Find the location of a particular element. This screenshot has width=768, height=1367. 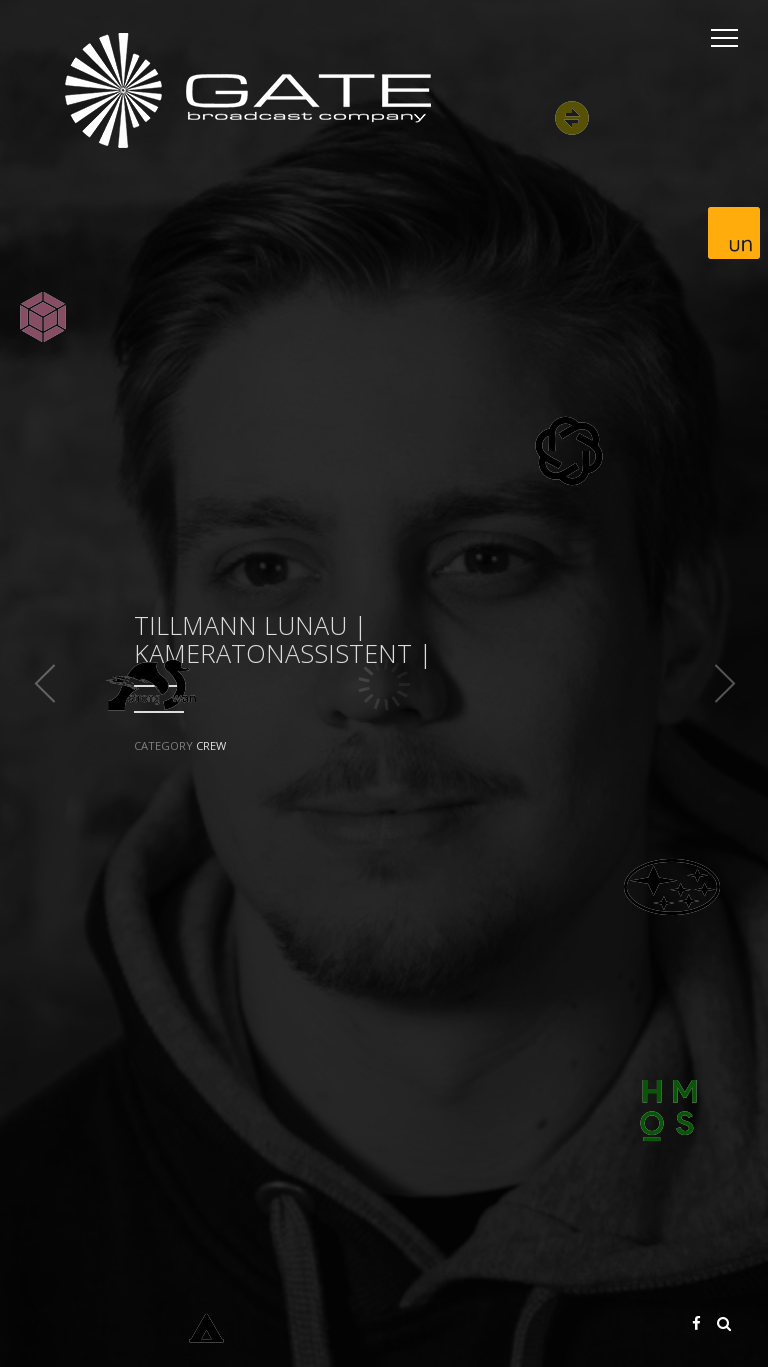

harmonyos operating system logo is located at coordinates (668, 1110).